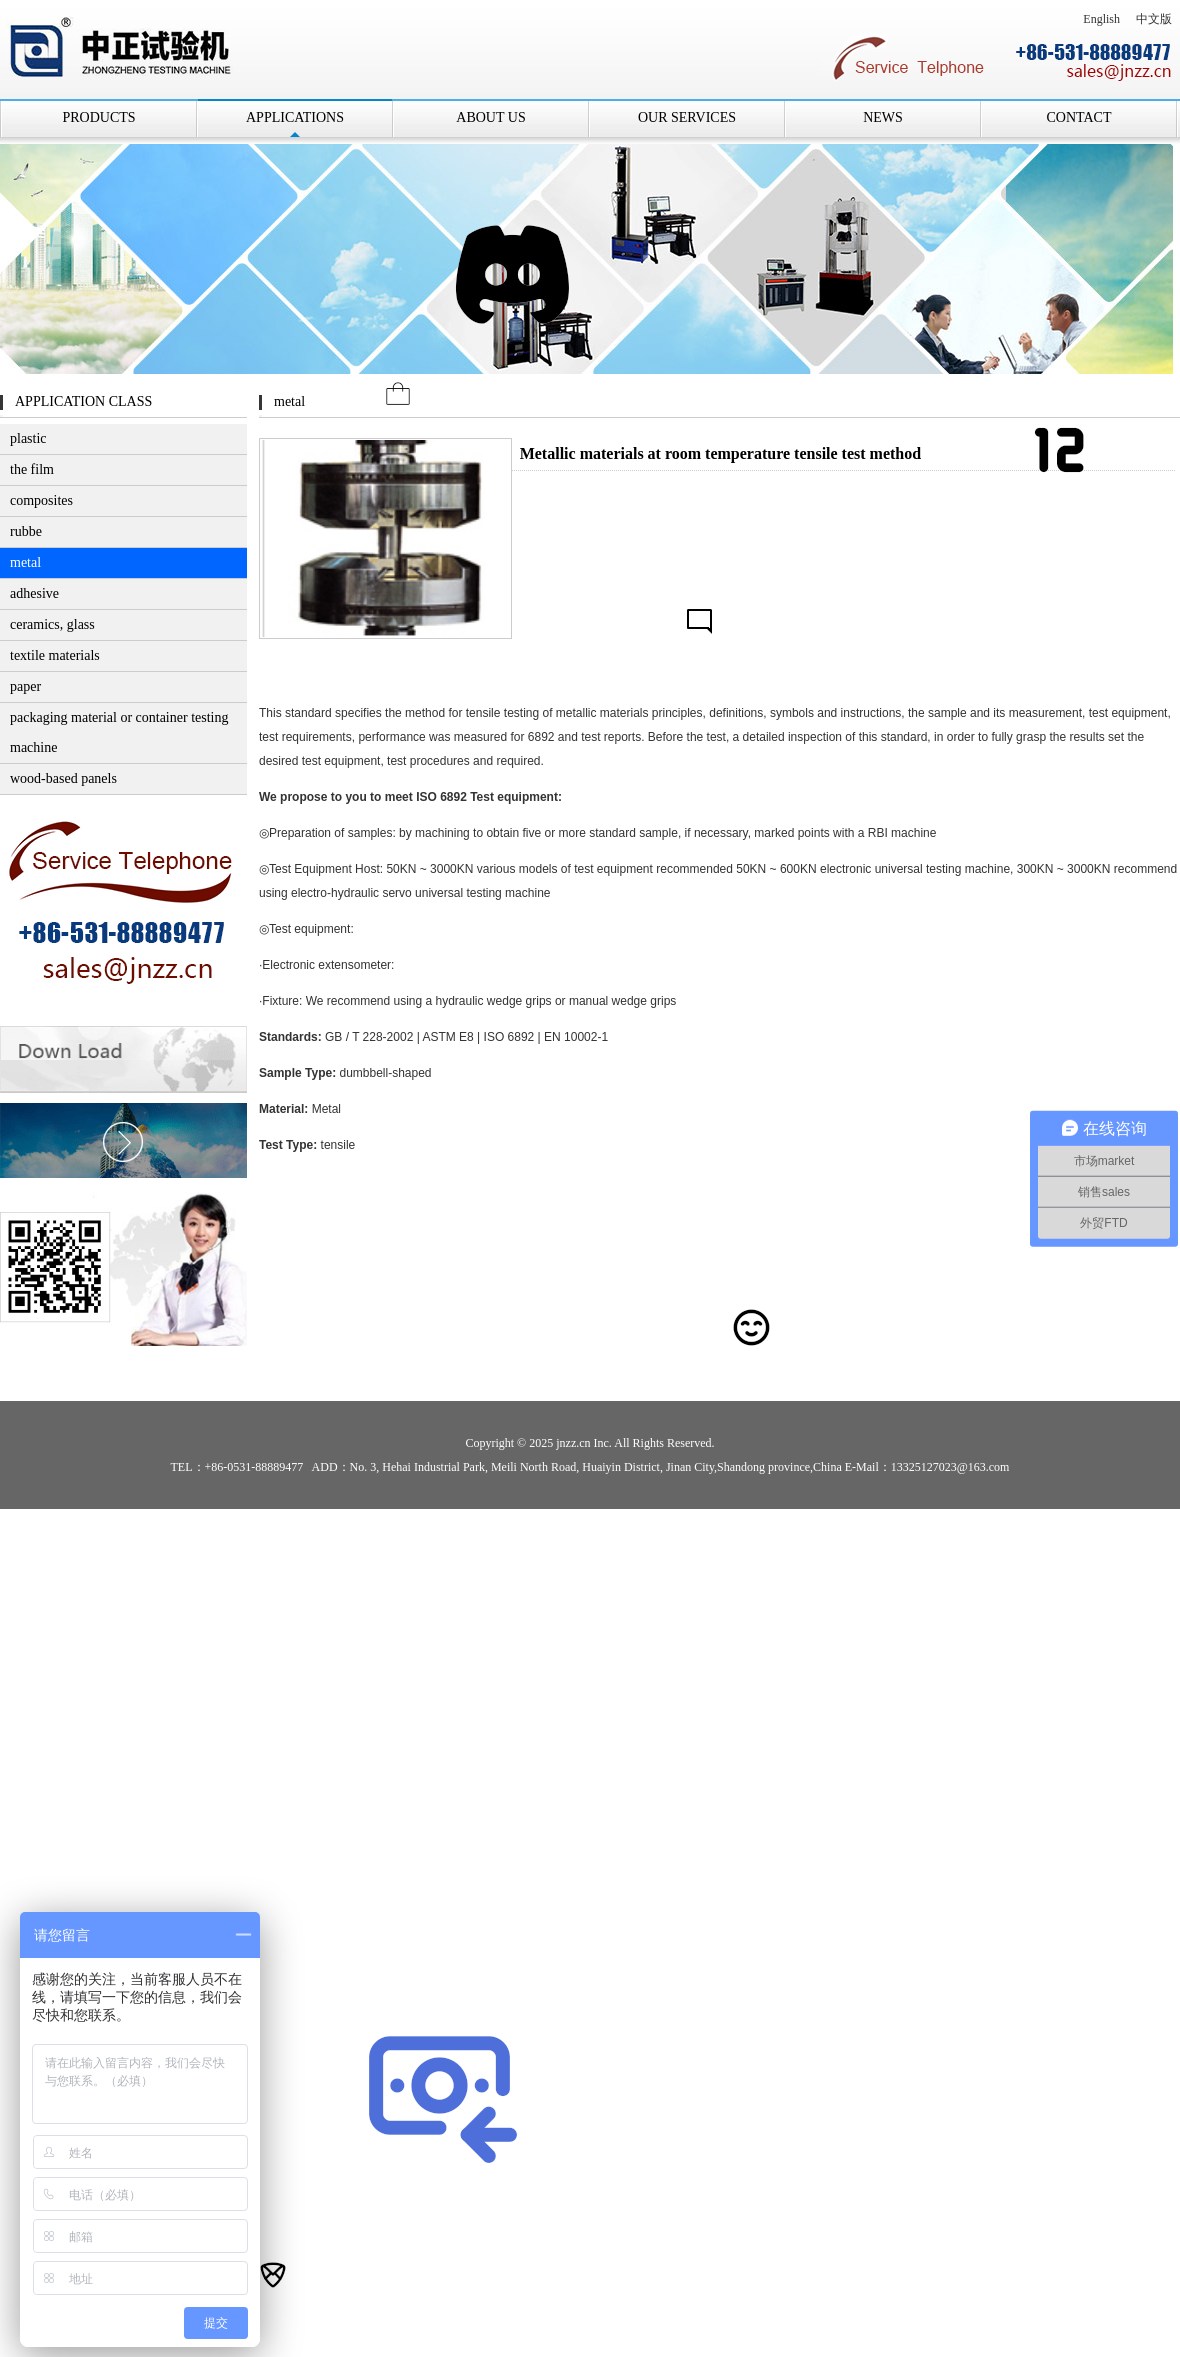 This screenshot has width=1180, height=2357. Describe the element at coordinates (439, 2085) in the screenshot. I see `request a refund or money back` at that location.